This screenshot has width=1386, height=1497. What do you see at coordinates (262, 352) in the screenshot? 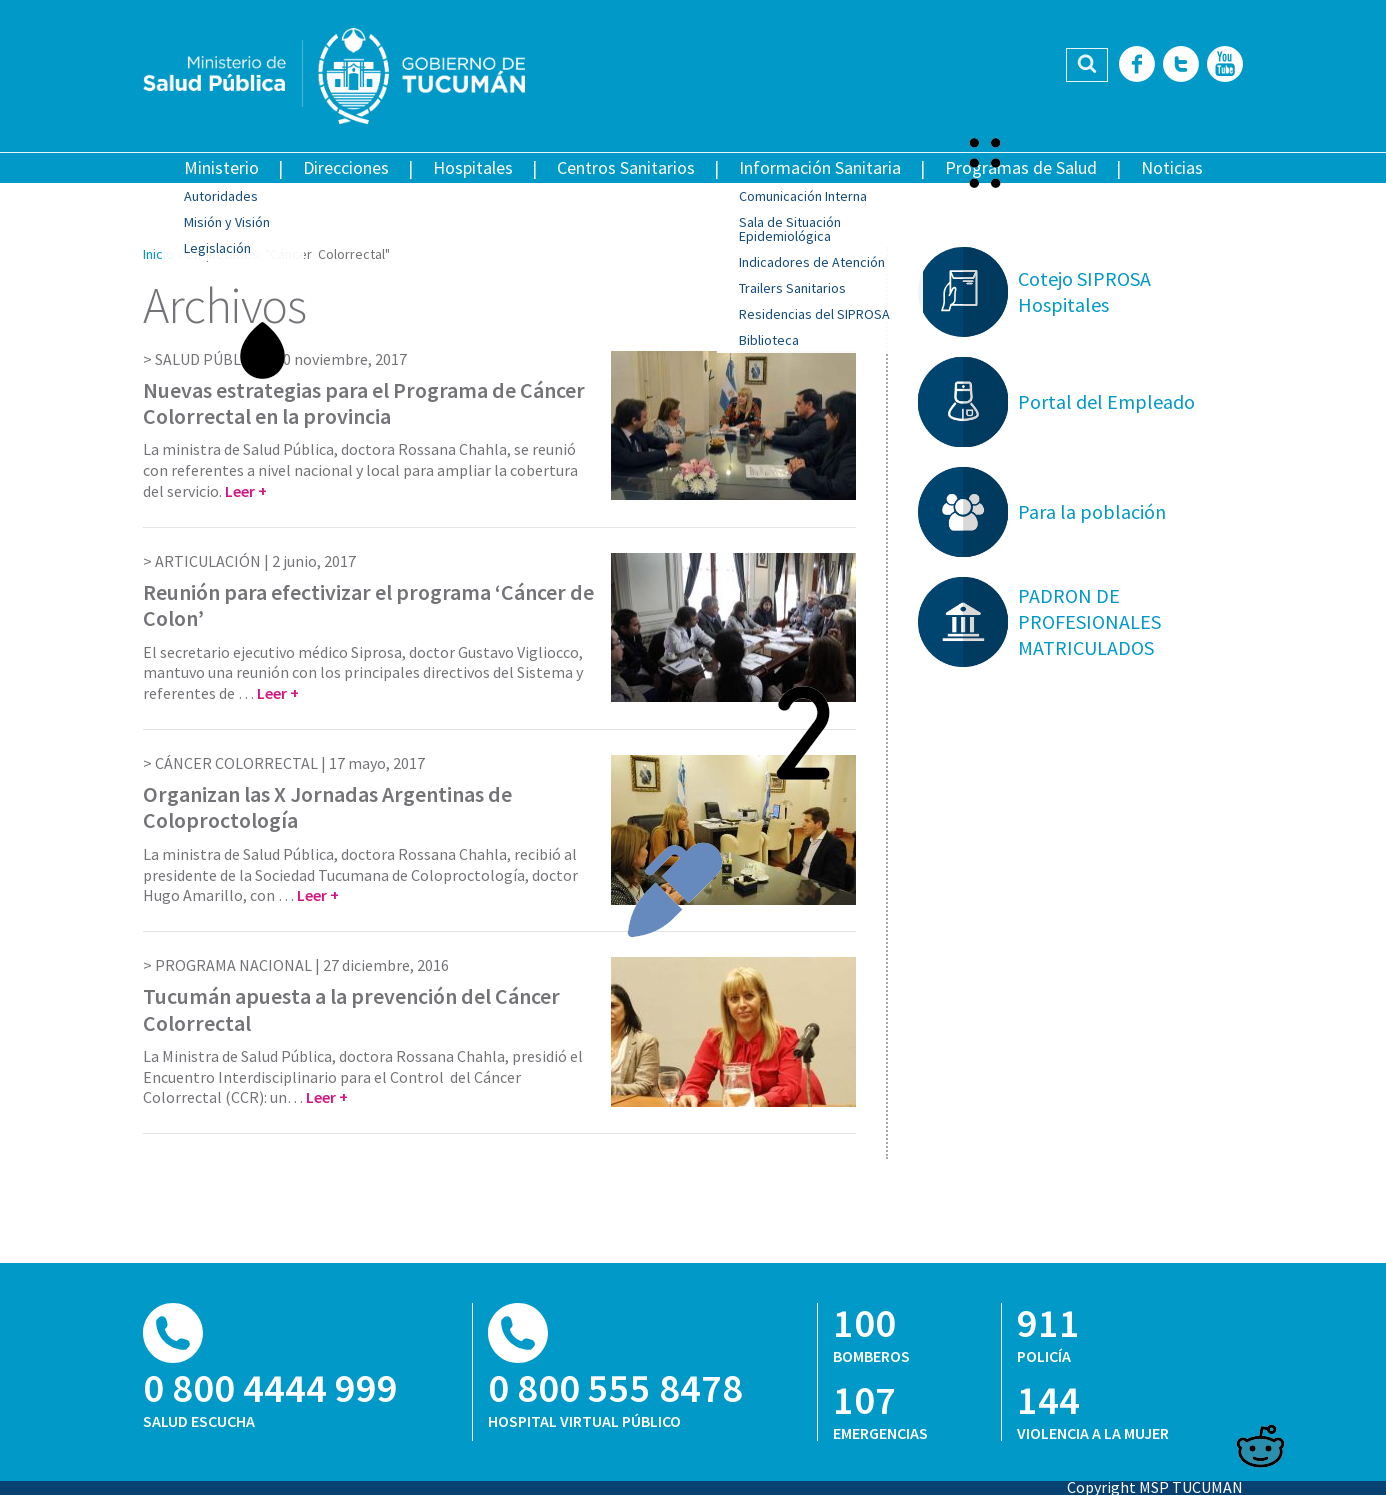
I see `indicates water or liquid-related feature` at bounding box center [262, 352].